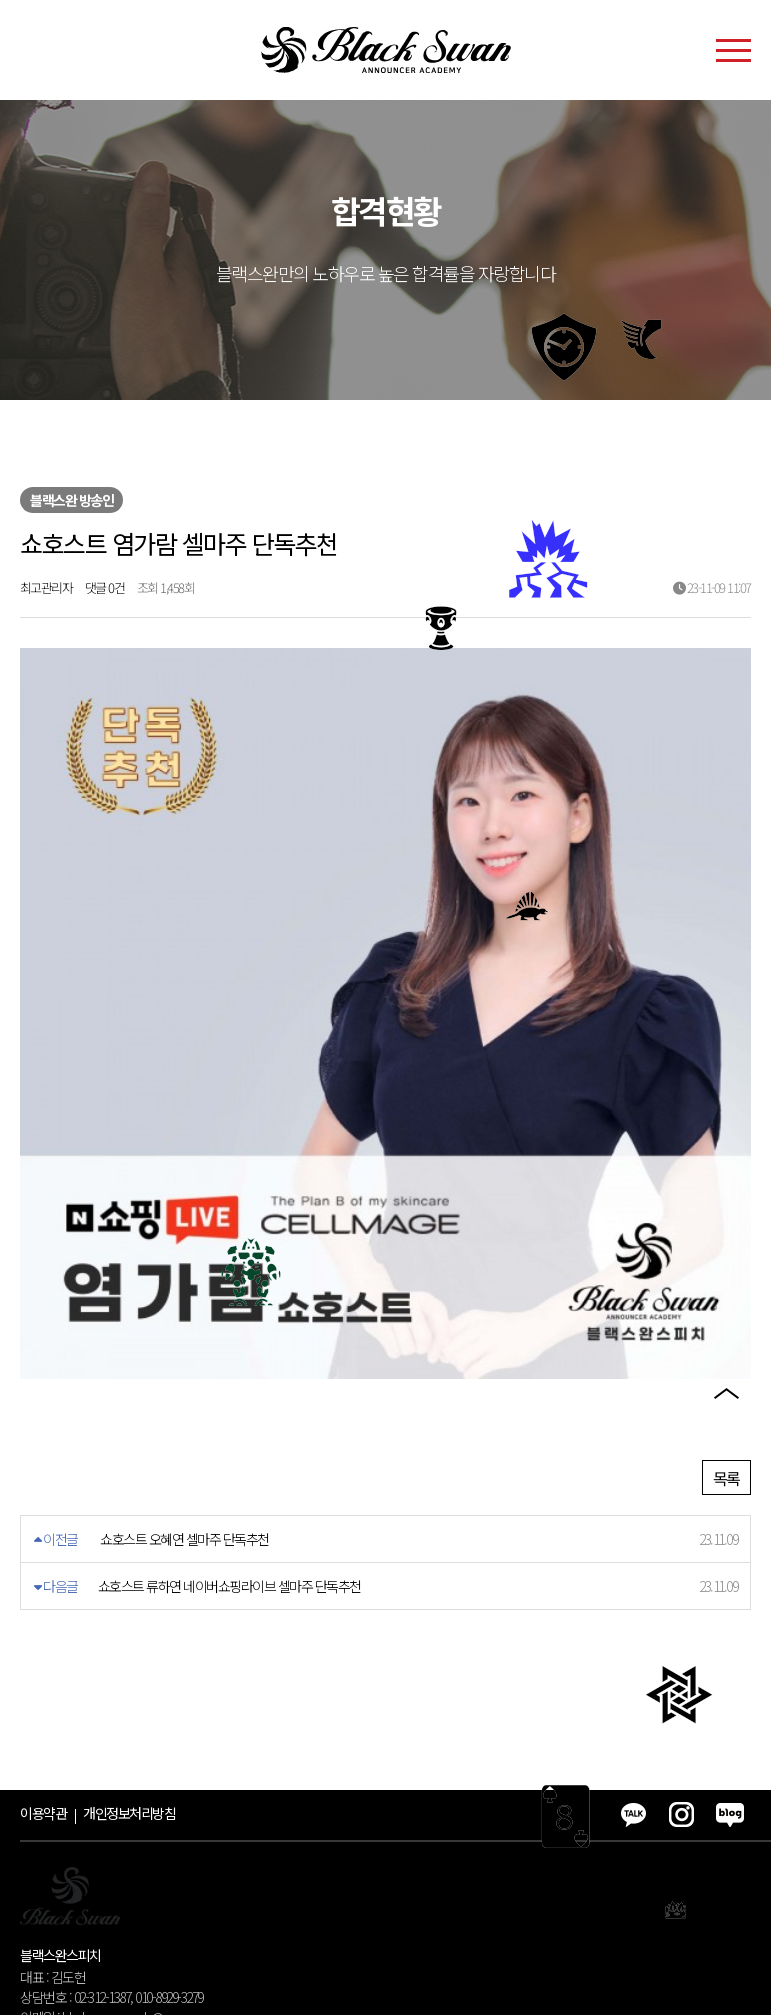 The image size is (771, 2015). Describe the element at coordinates (527, 906) in the screenshot. I see `select dimetrodon character or creature` at that location.